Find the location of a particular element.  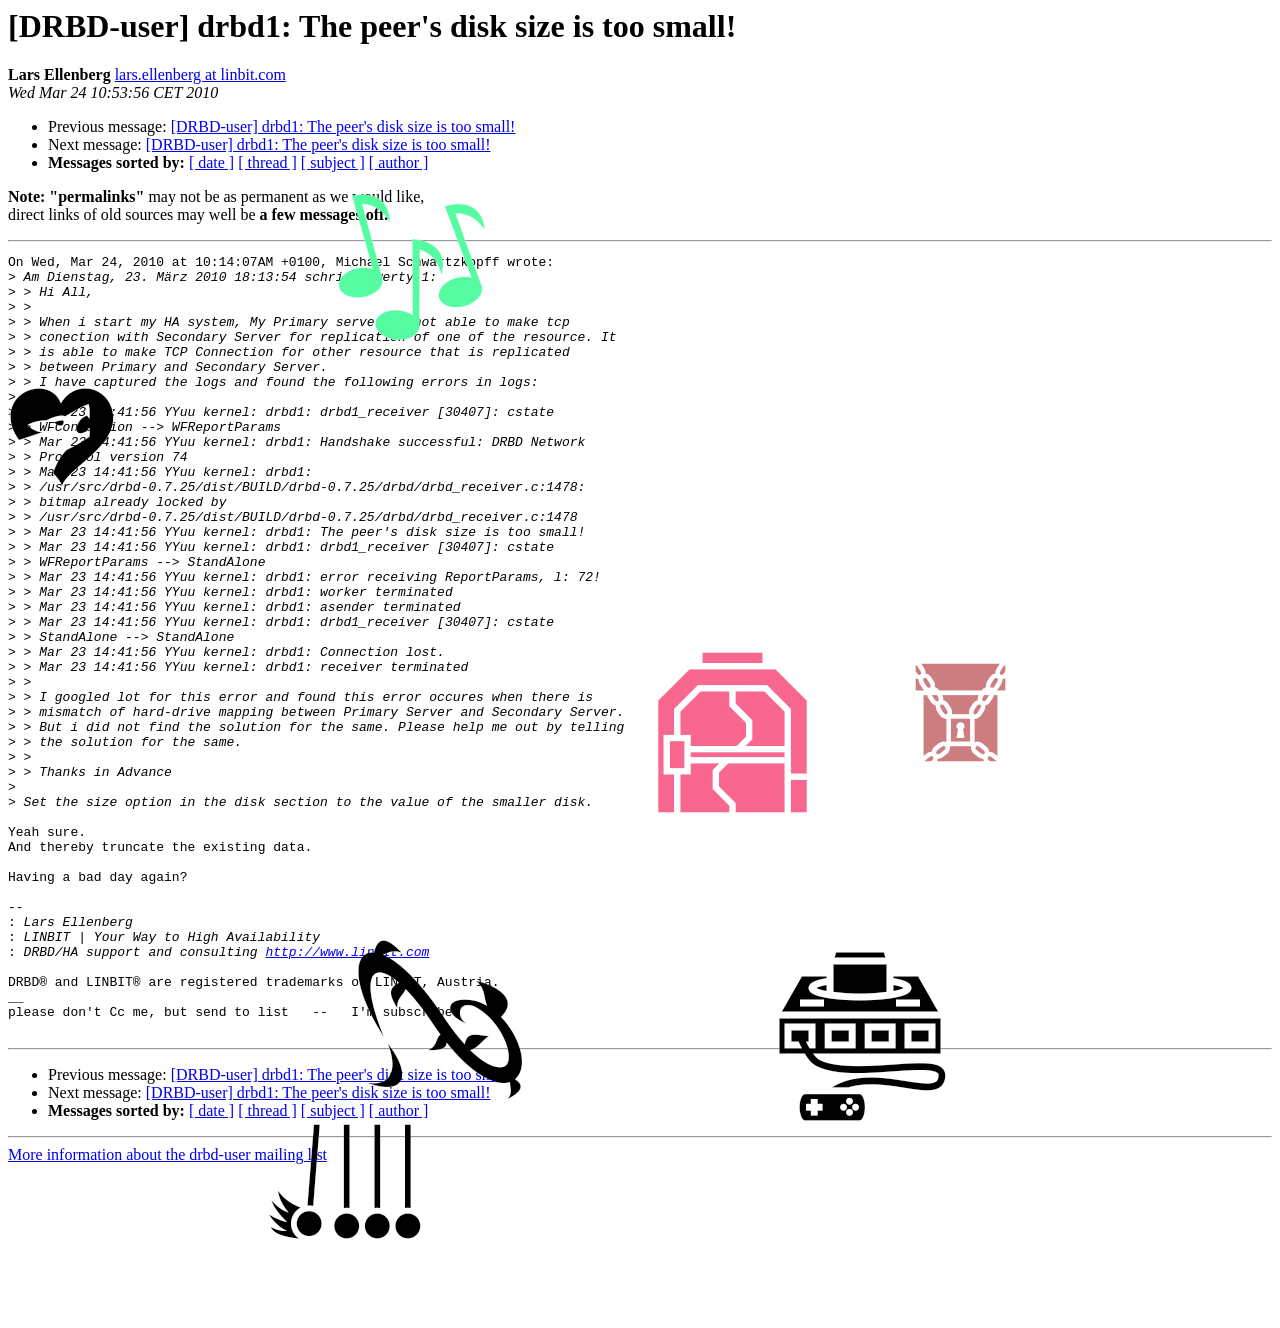

access secure storage or vault is located at coordinates (960, 712).